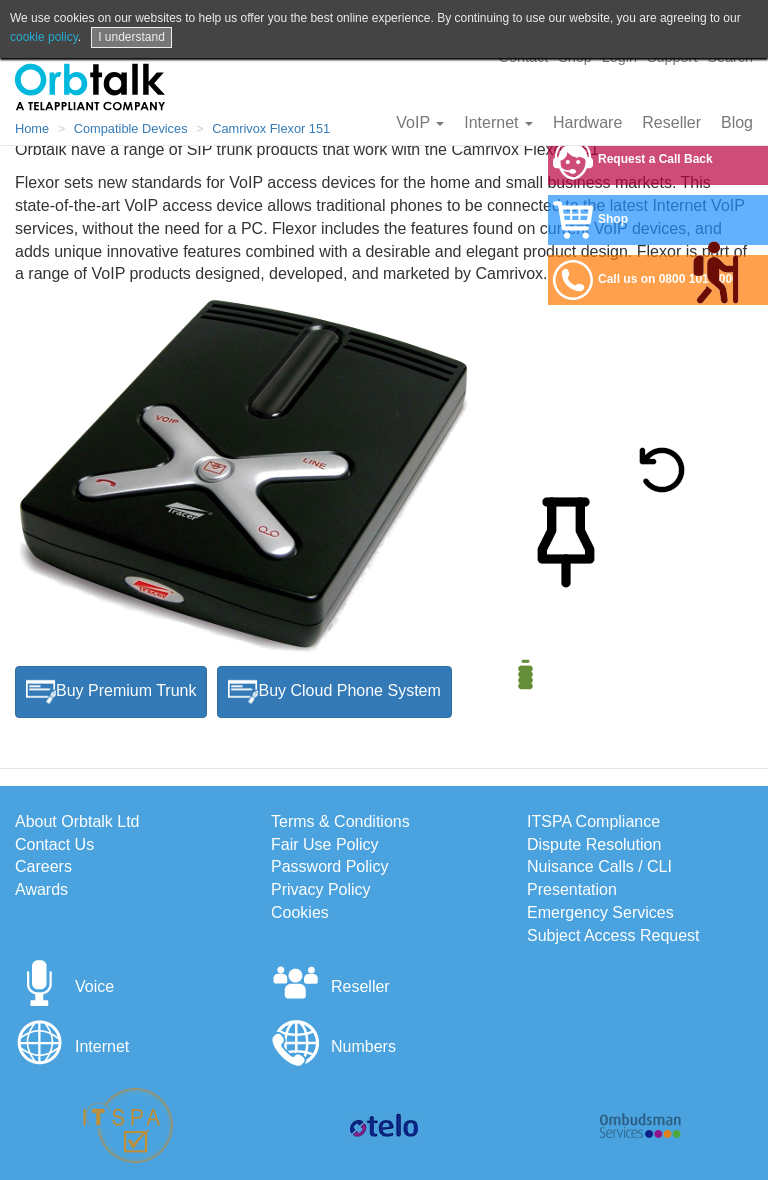  I want to click on explore hiking trails nearby, so click(717, 272).